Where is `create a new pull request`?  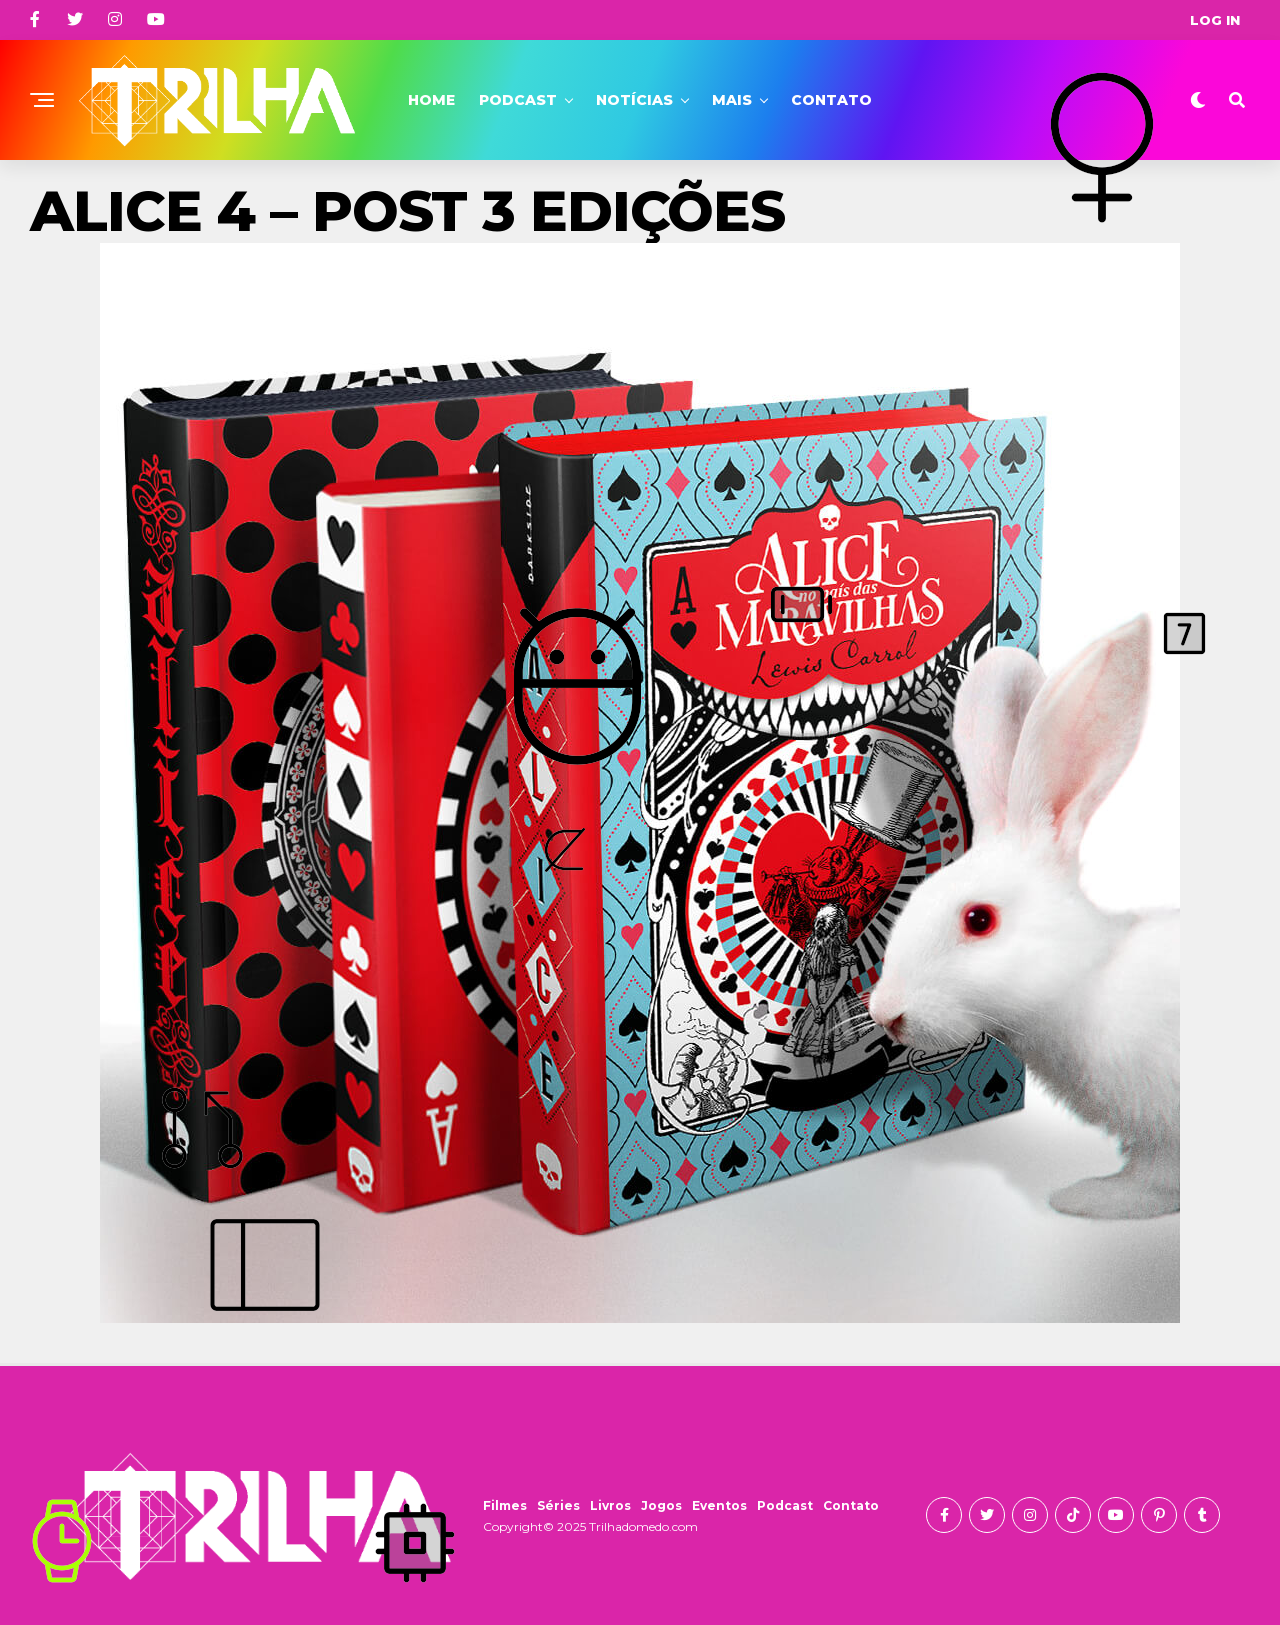
create a new pull request is located at coordinates (199, 1128).